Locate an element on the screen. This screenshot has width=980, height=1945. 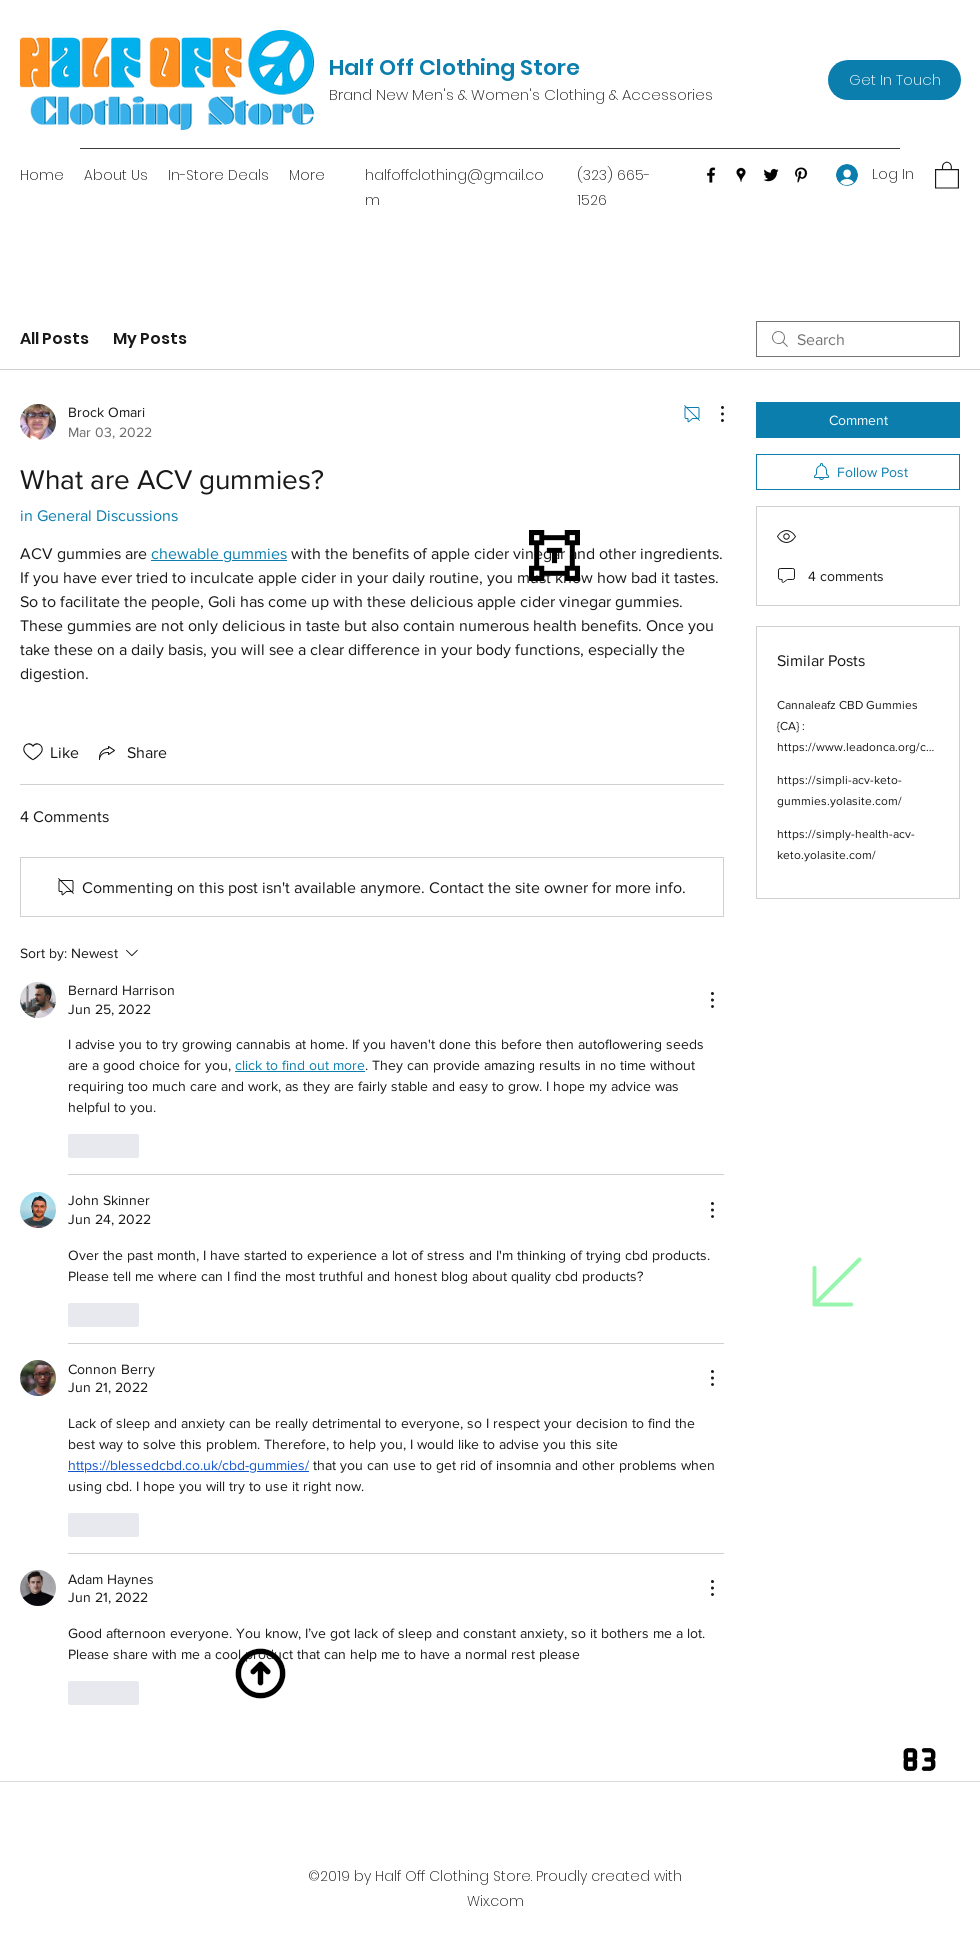
upload a file or content is located at coordinates (260, 1673).